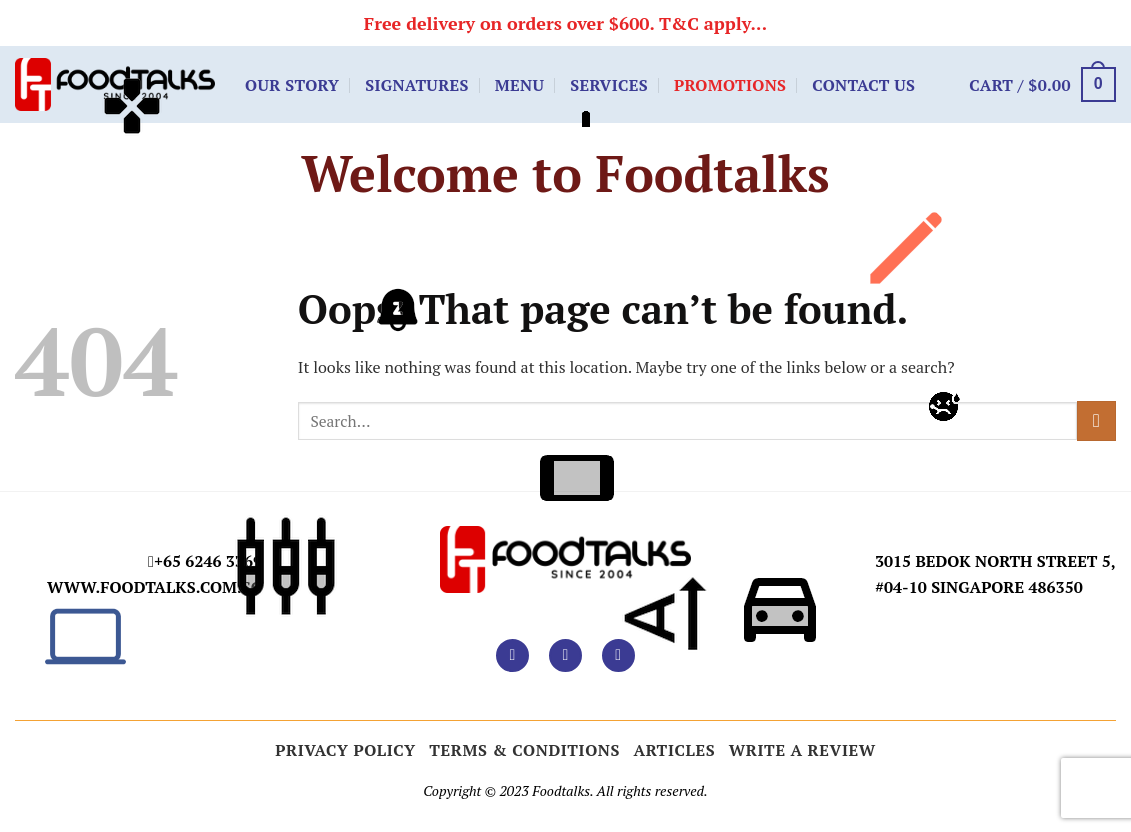 The height and width of the screenshot is (832, 1131). I want to click on report feeling unwell or sick, so click(943, 406).